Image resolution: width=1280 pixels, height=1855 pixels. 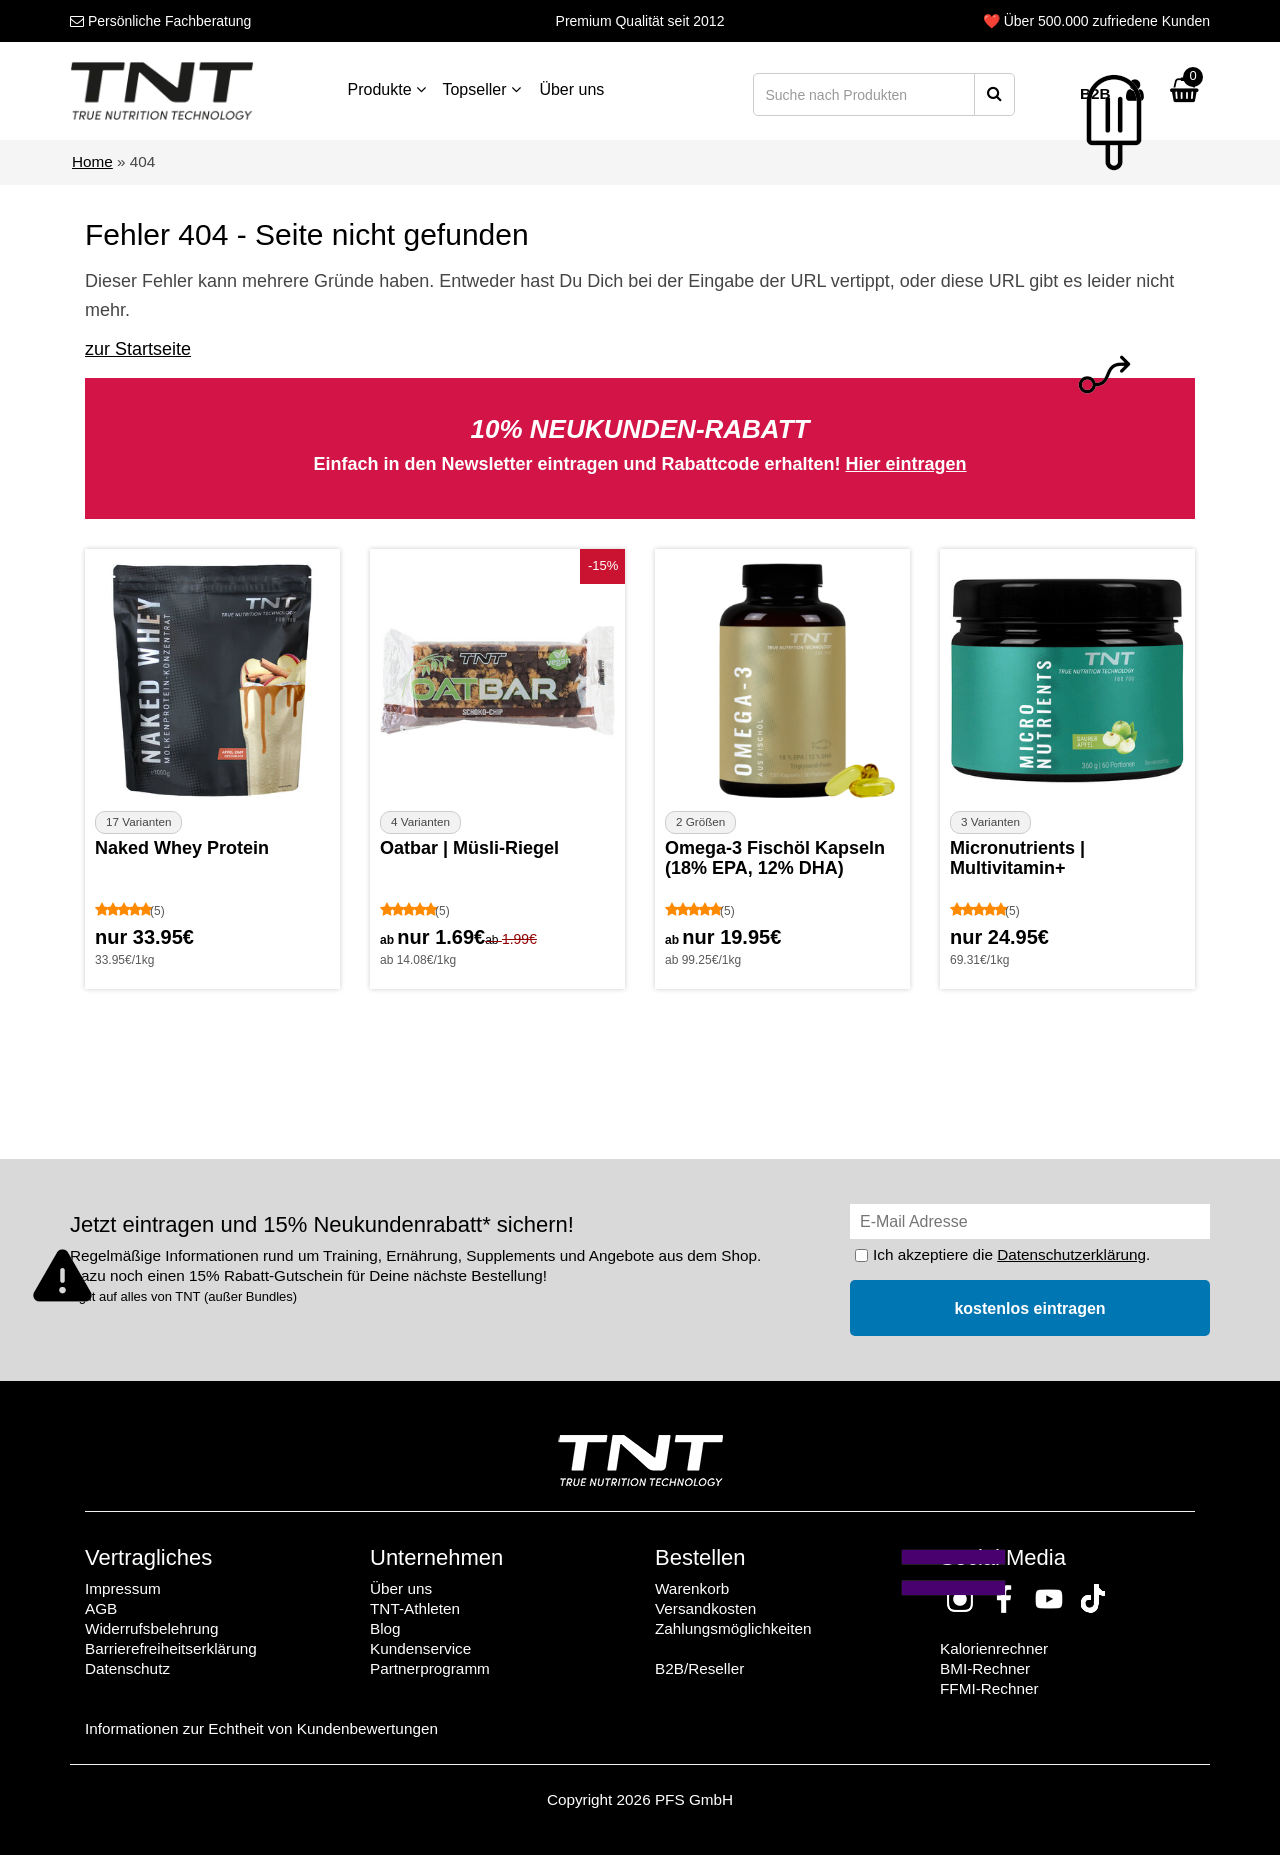 What do you see at coordinates (953, 1572) in the screenshot?
I see `reorder or rearrange list items` at bounding box center [953, 1572].